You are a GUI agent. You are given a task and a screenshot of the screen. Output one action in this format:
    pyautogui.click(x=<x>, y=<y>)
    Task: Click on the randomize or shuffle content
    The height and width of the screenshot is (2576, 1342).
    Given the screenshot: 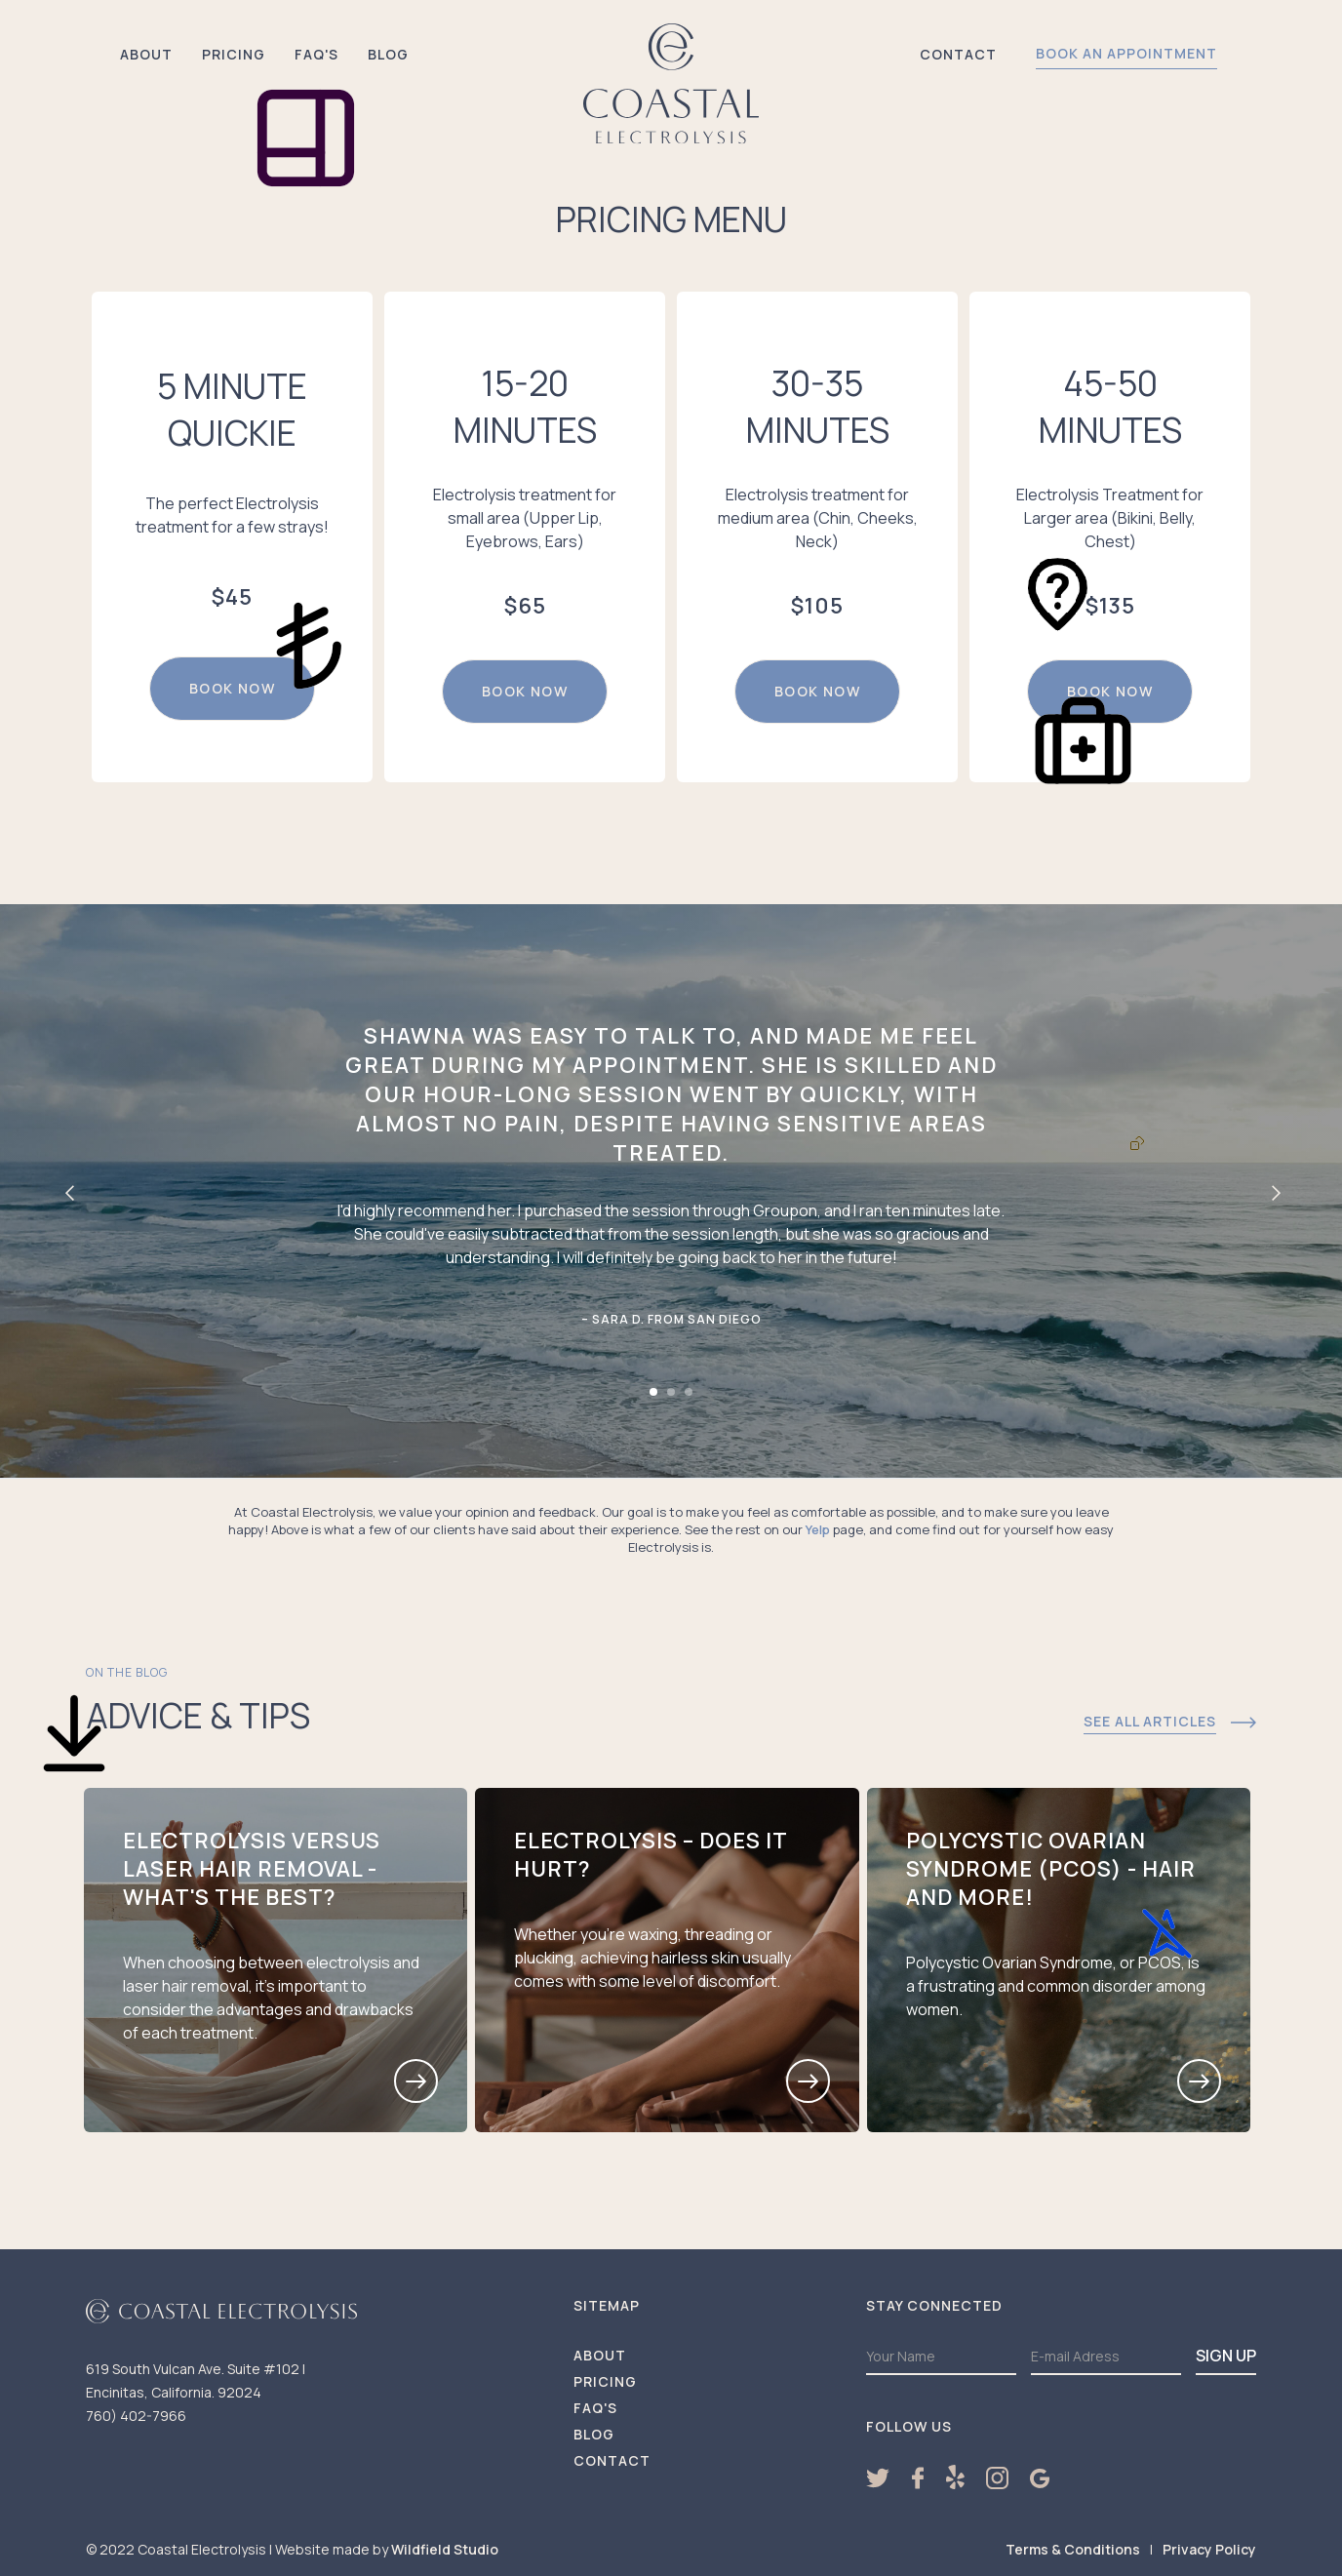 What is the action you would take?
    pyautogui.click(x=1137, y=1143)
    